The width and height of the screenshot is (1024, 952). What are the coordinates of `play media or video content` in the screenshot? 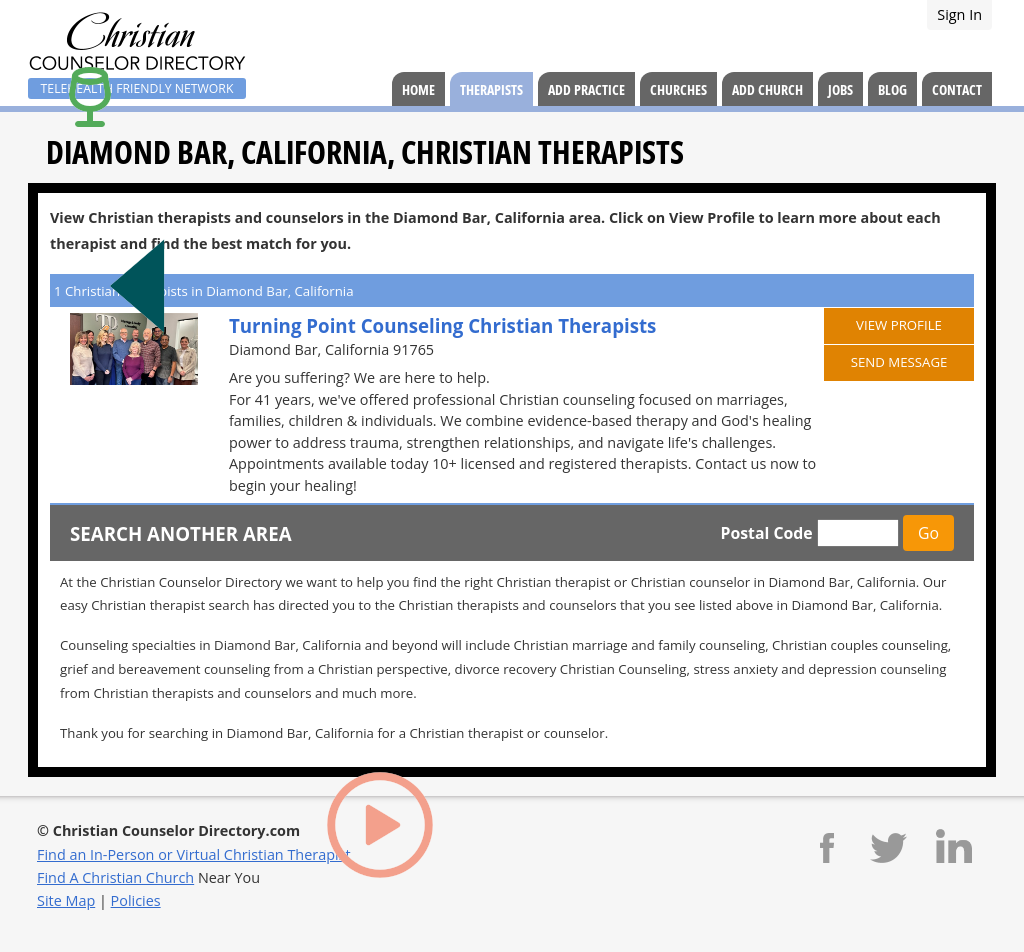 It's located at (380, 825).